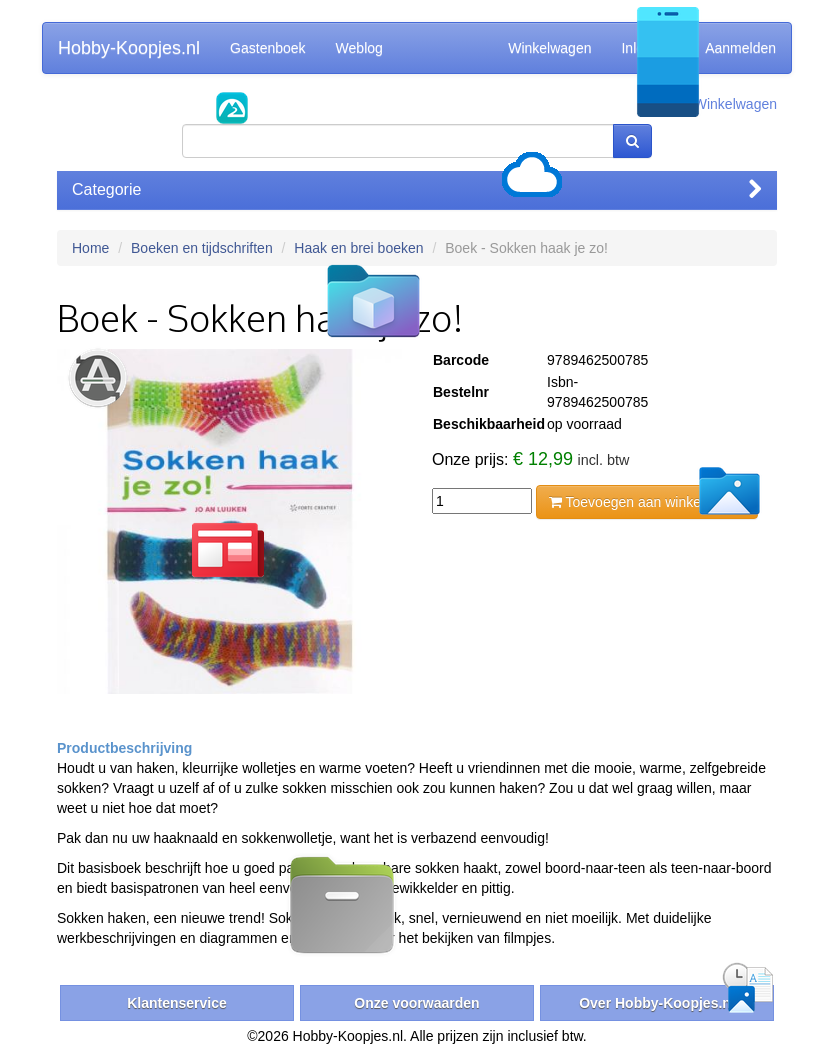 The image size is (834, 1058). I want to click on open the news app, so click(228, 550).